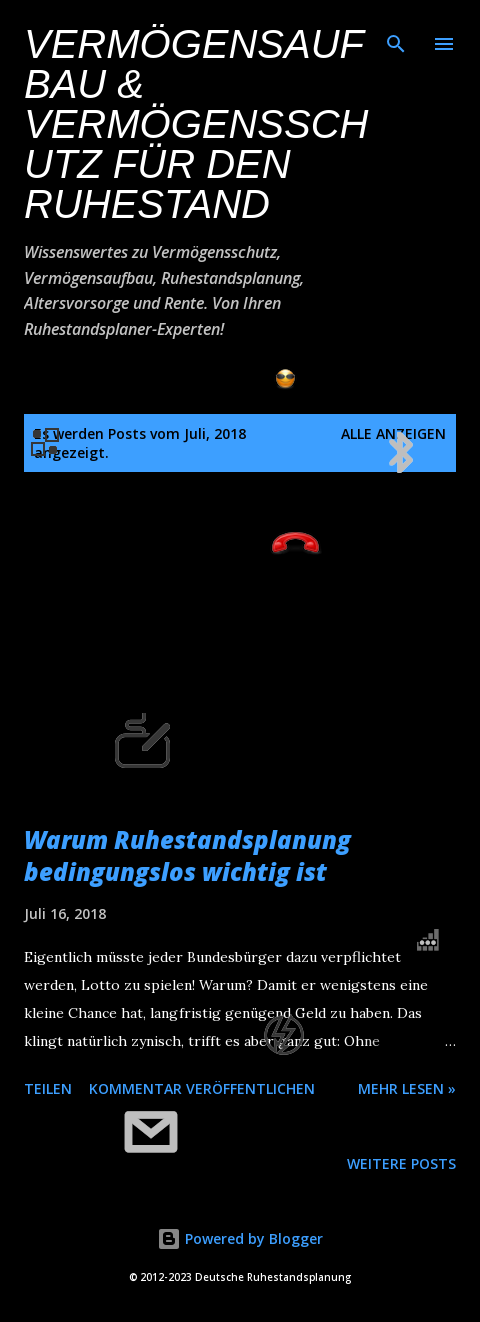  I want to click on indicates unread email in your inbox, so click(151, 1130).